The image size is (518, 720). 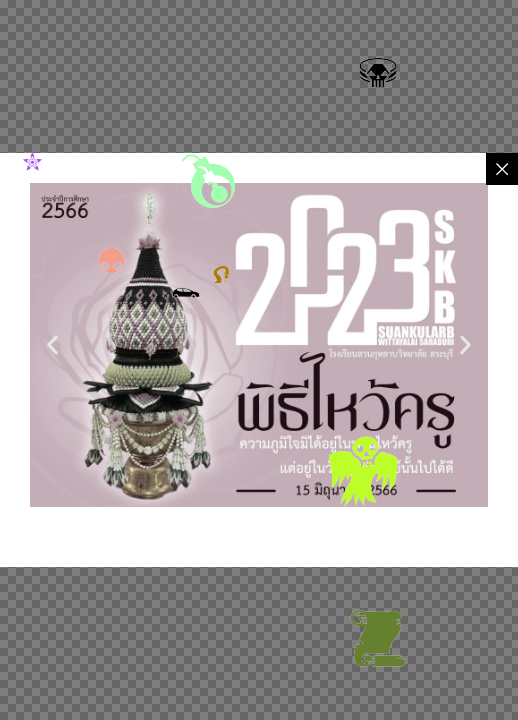 What do you see at coordinates (186, 293) in the screenshot?
I see `select city car vehicle type` at bounding box center [186, 293].